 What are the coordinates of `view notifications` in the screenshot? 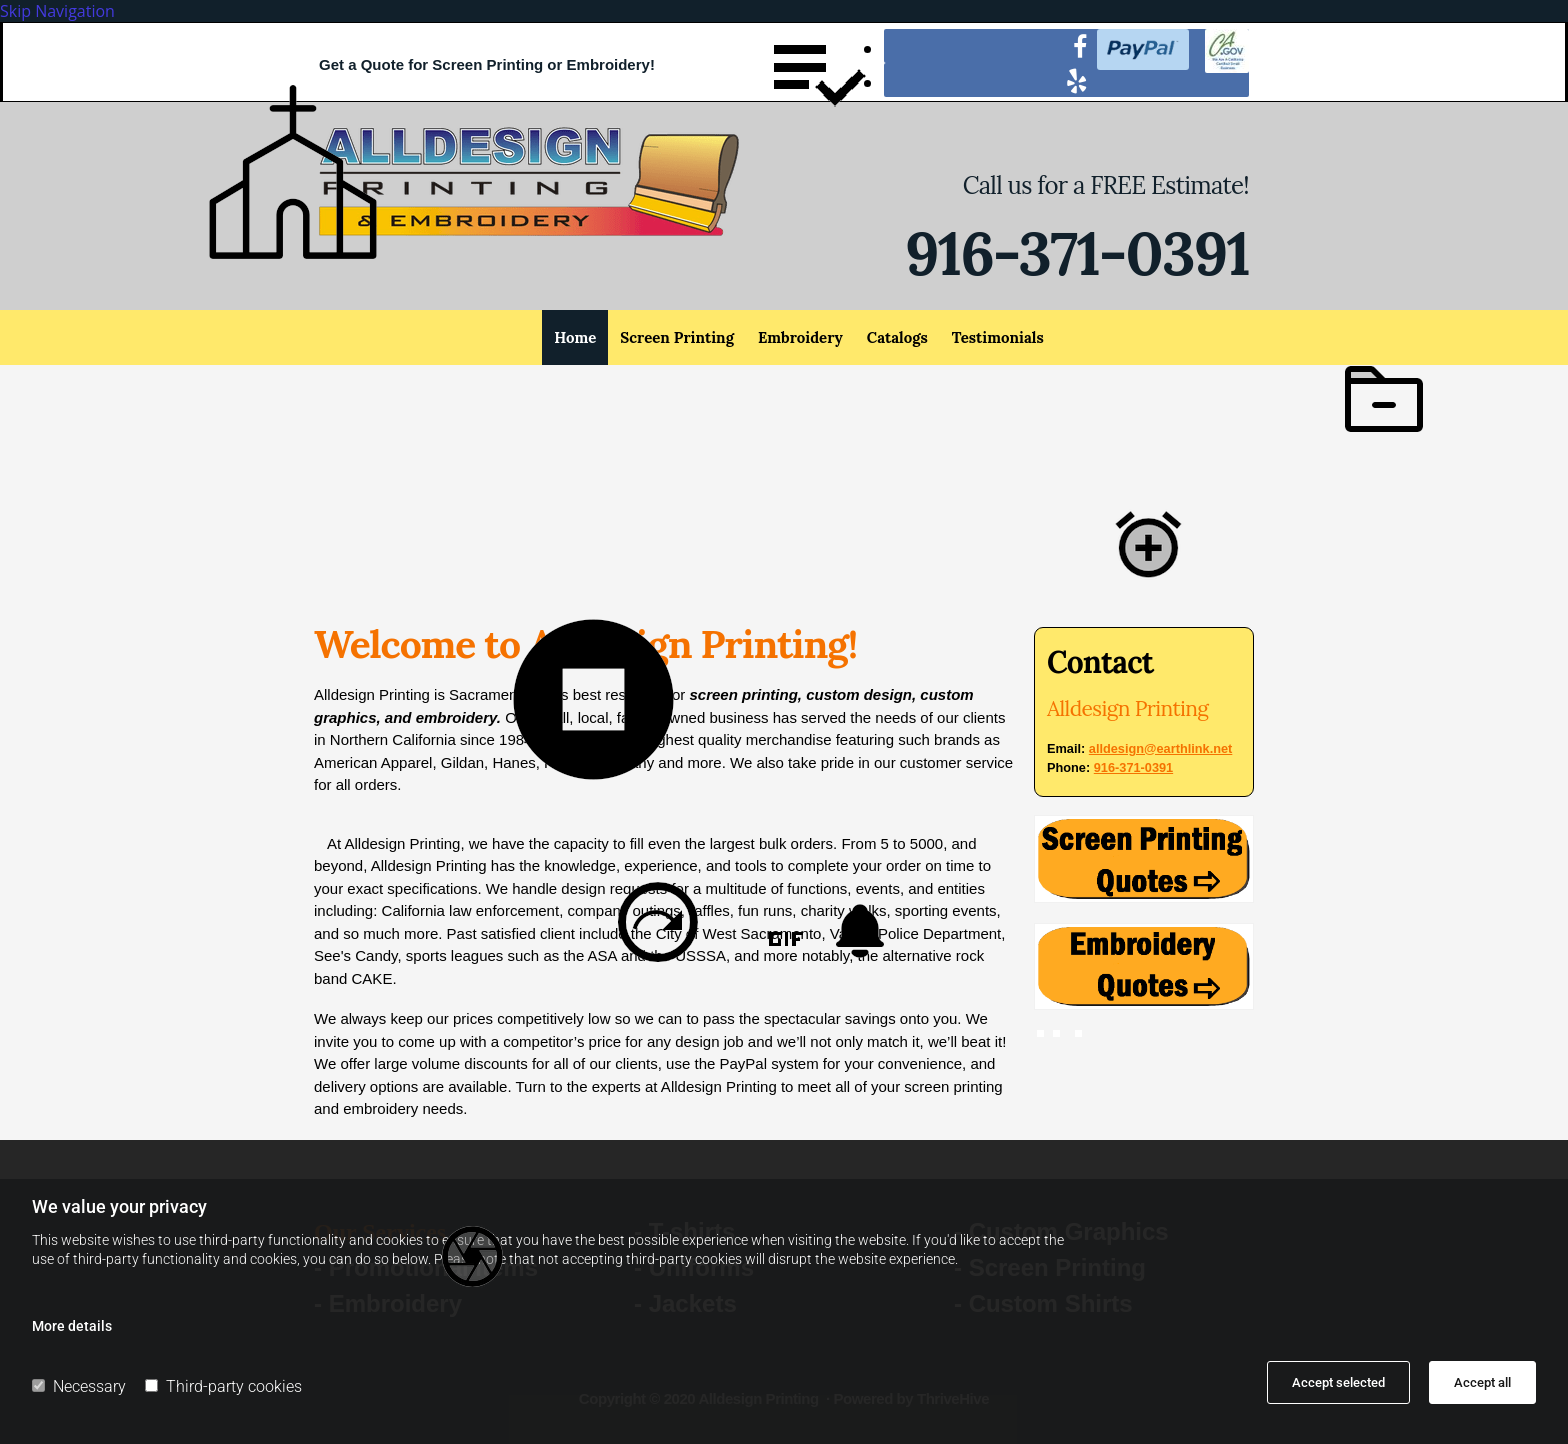 It's located at (860, 931).